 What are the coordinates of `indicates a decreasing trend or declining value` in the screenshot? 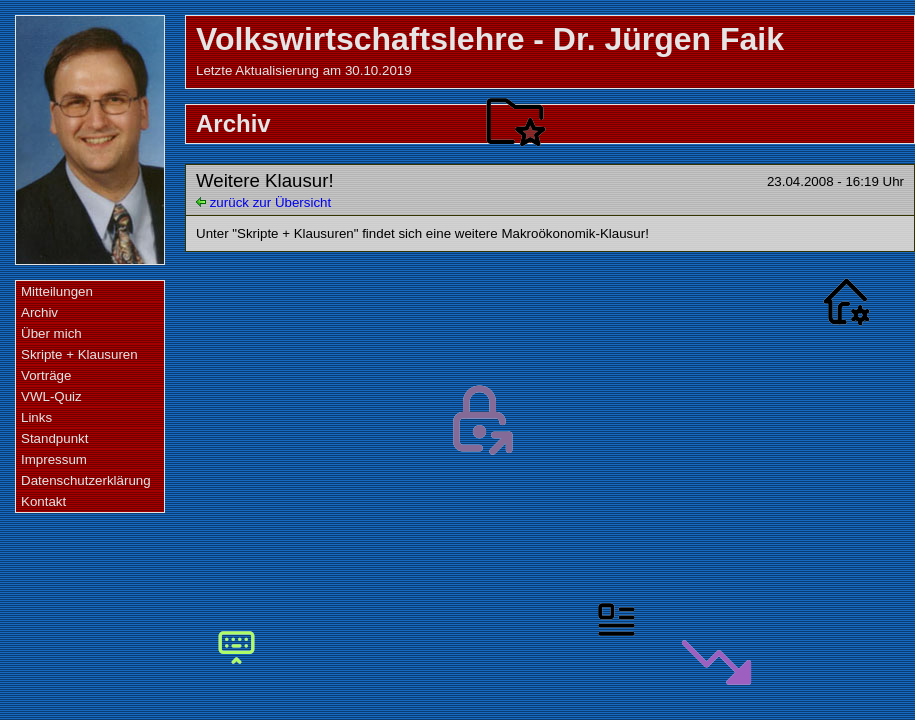 It's located at (716, 662).